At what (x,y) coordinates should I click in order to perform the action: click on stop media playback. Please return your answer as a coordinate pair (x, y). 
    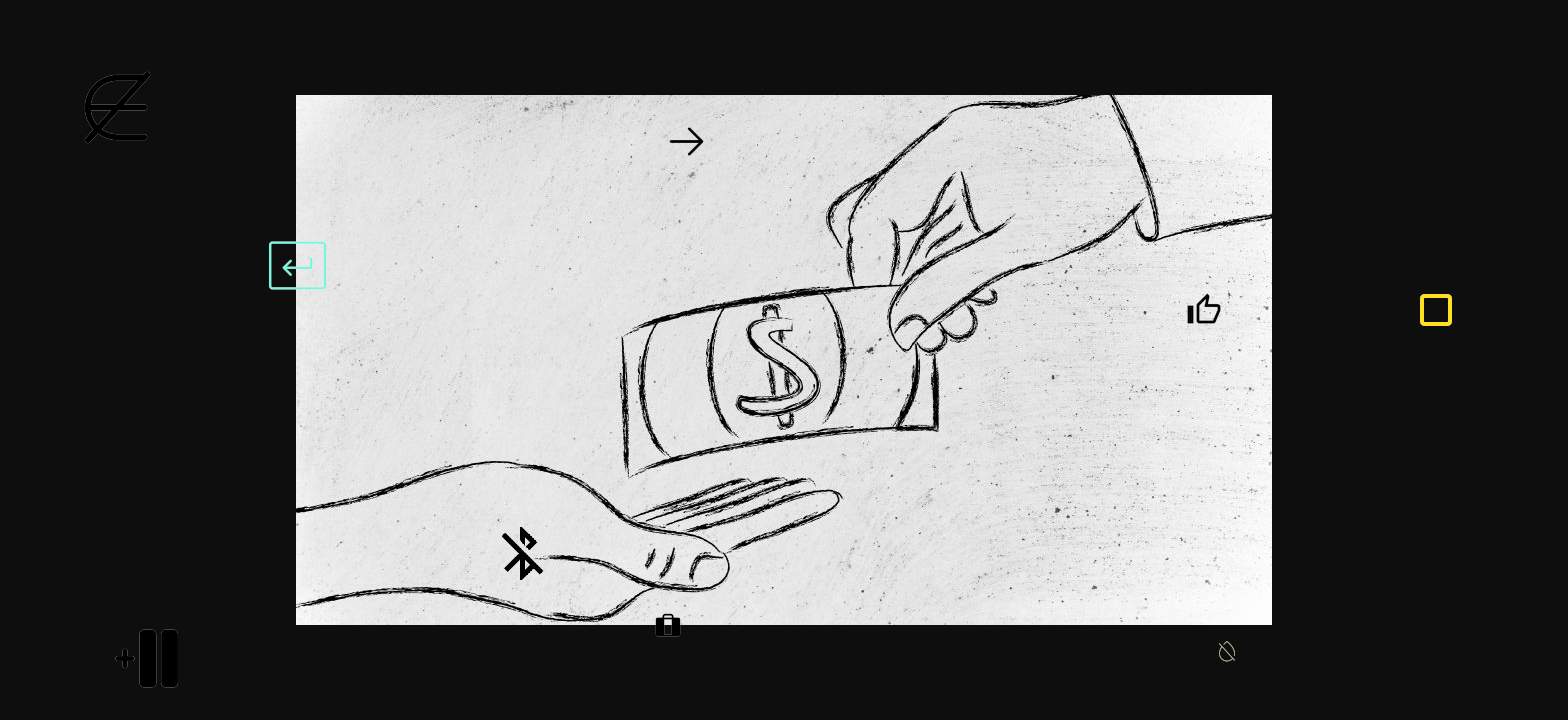
    Looking at the image, I should click on (1436, 310).